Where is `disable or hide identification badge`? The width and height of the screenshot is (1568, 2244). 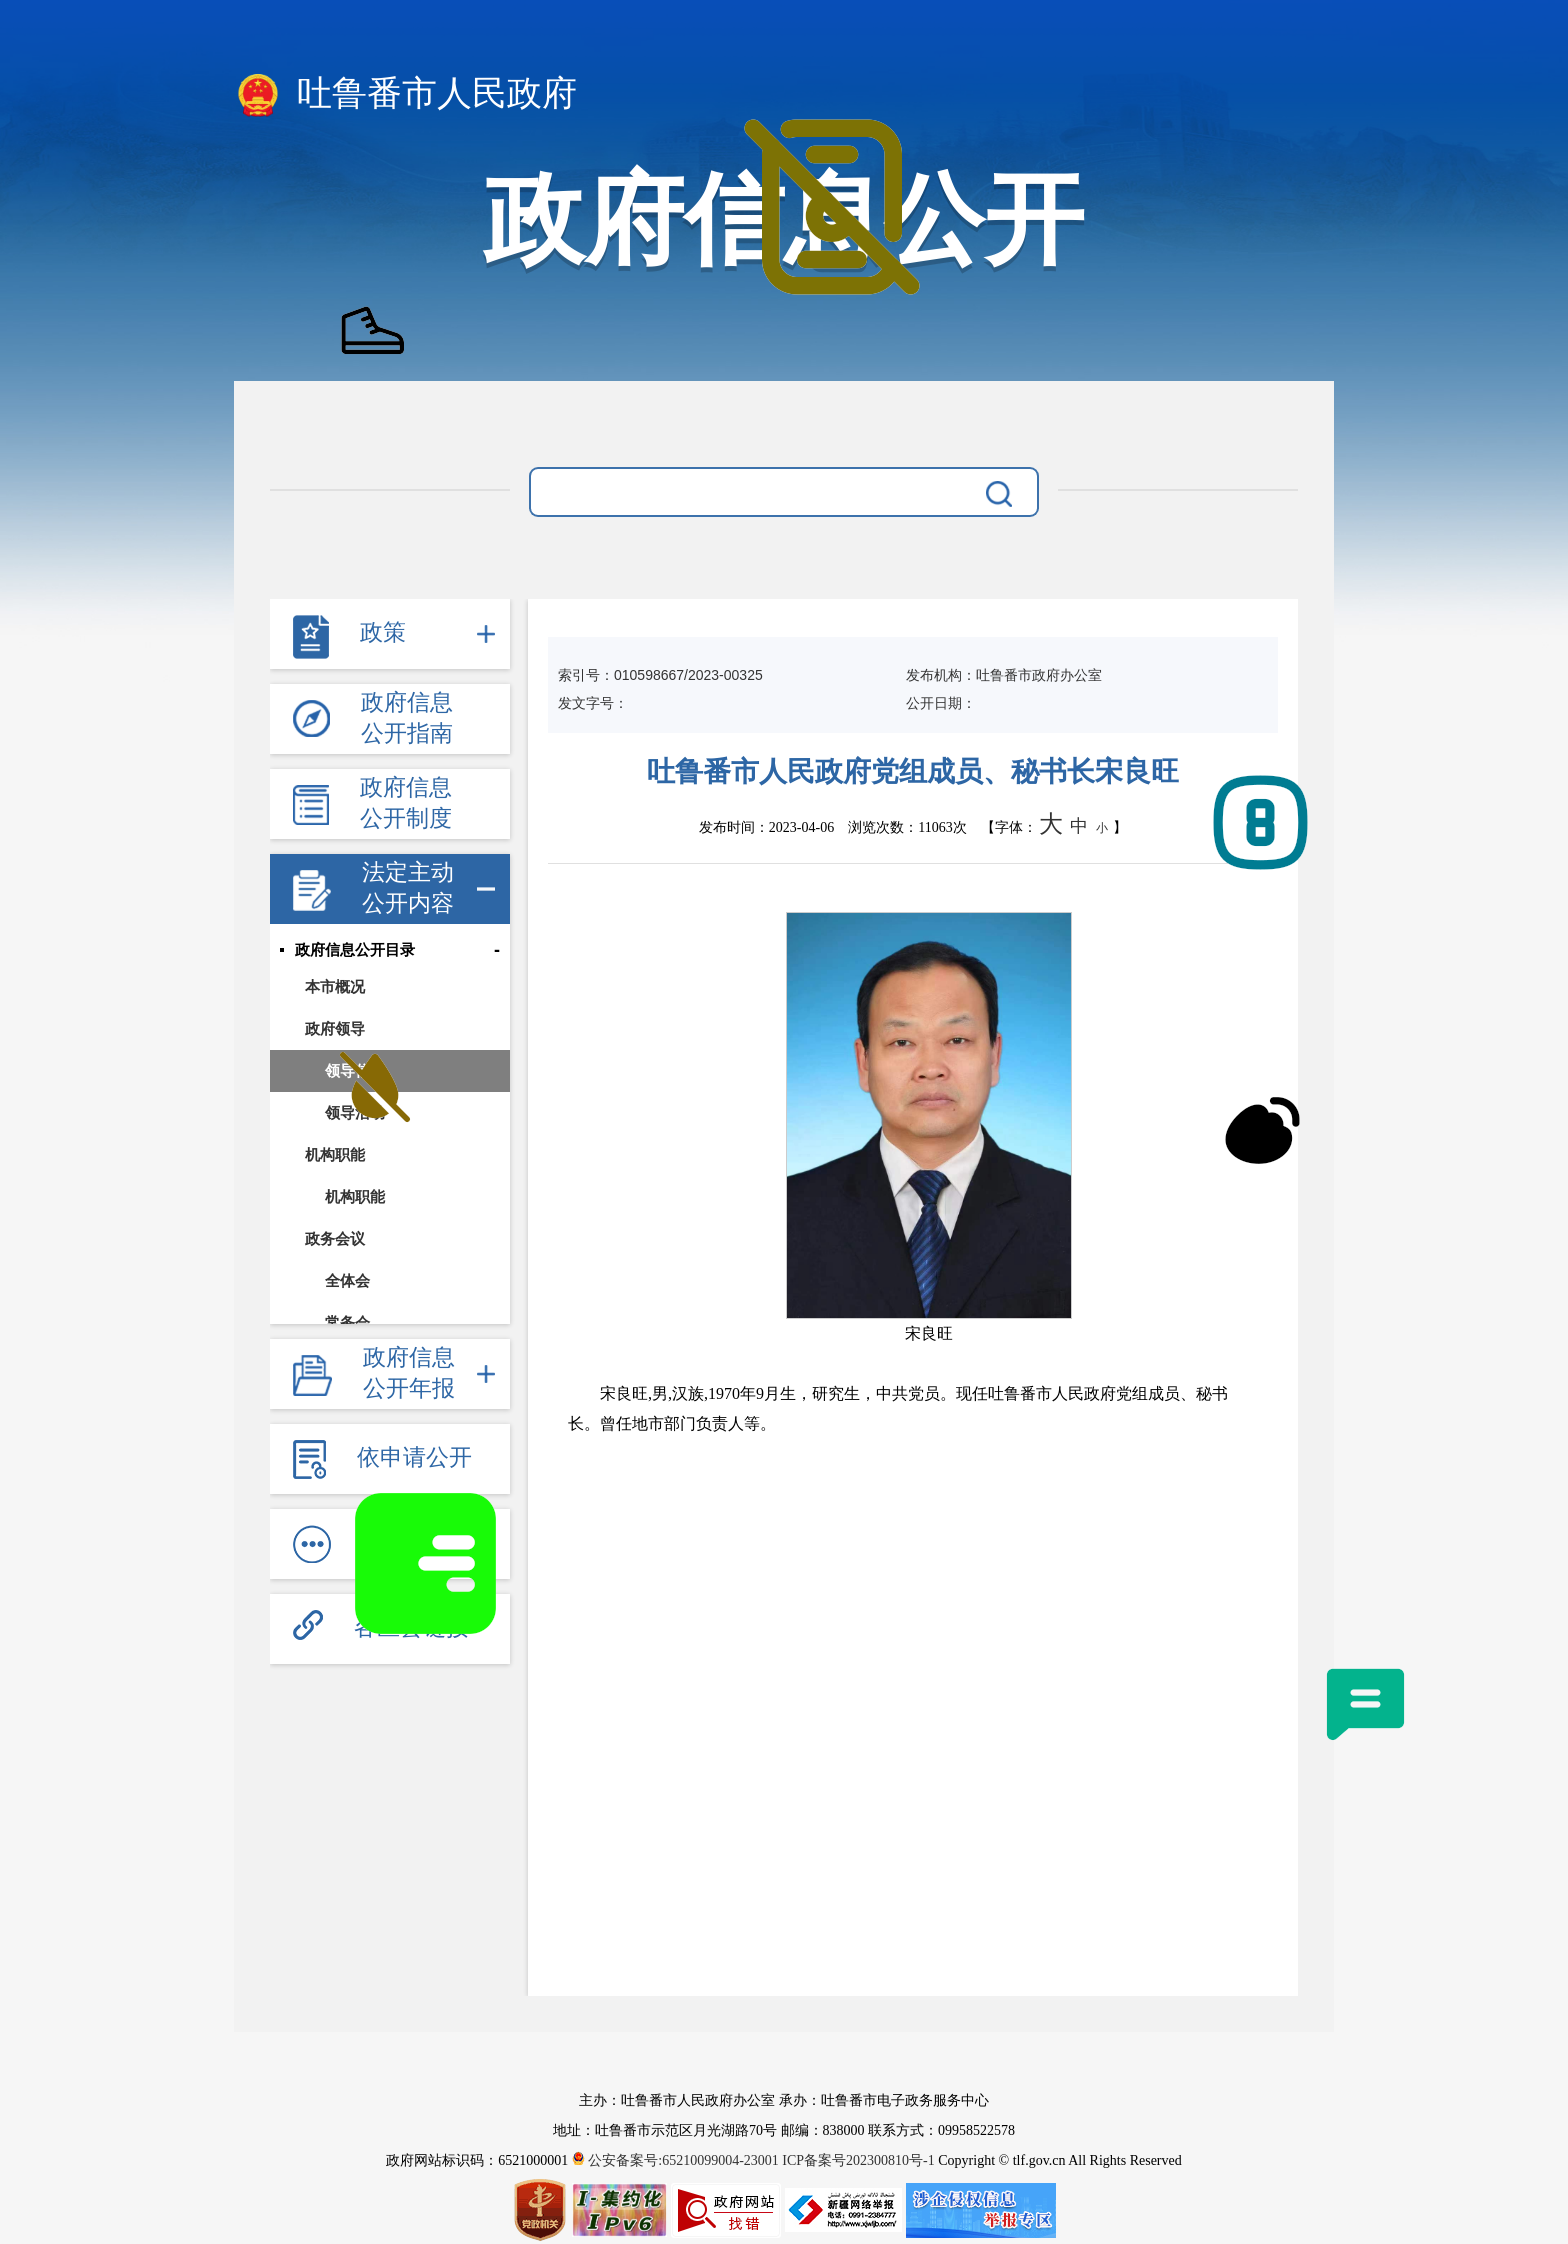
disable or hide identification badge is located at coordinates (832, 207).